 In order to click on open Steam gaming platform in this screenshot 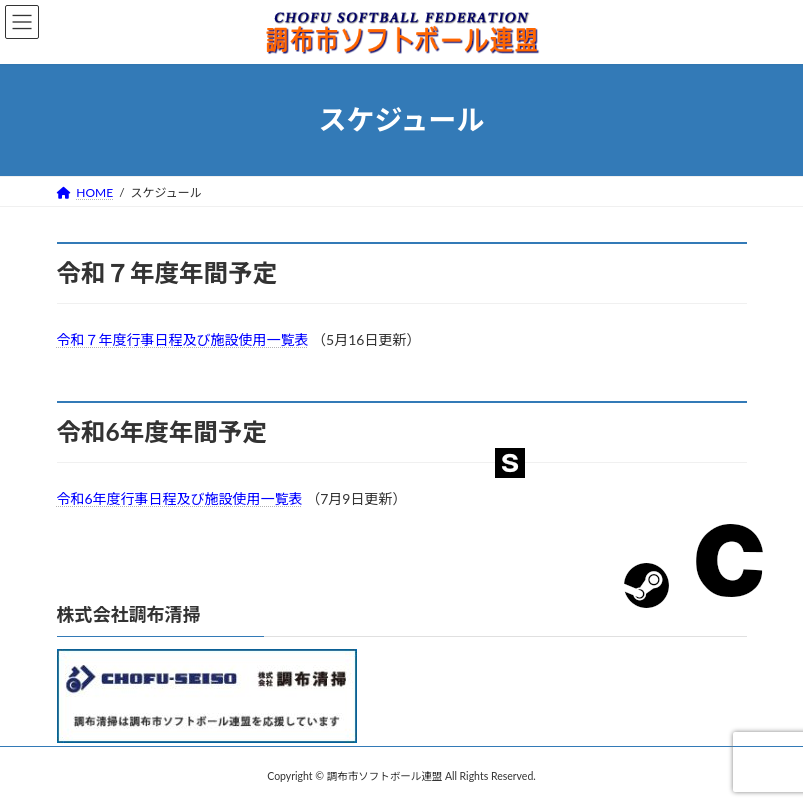, I will do `click(646, 585)`.